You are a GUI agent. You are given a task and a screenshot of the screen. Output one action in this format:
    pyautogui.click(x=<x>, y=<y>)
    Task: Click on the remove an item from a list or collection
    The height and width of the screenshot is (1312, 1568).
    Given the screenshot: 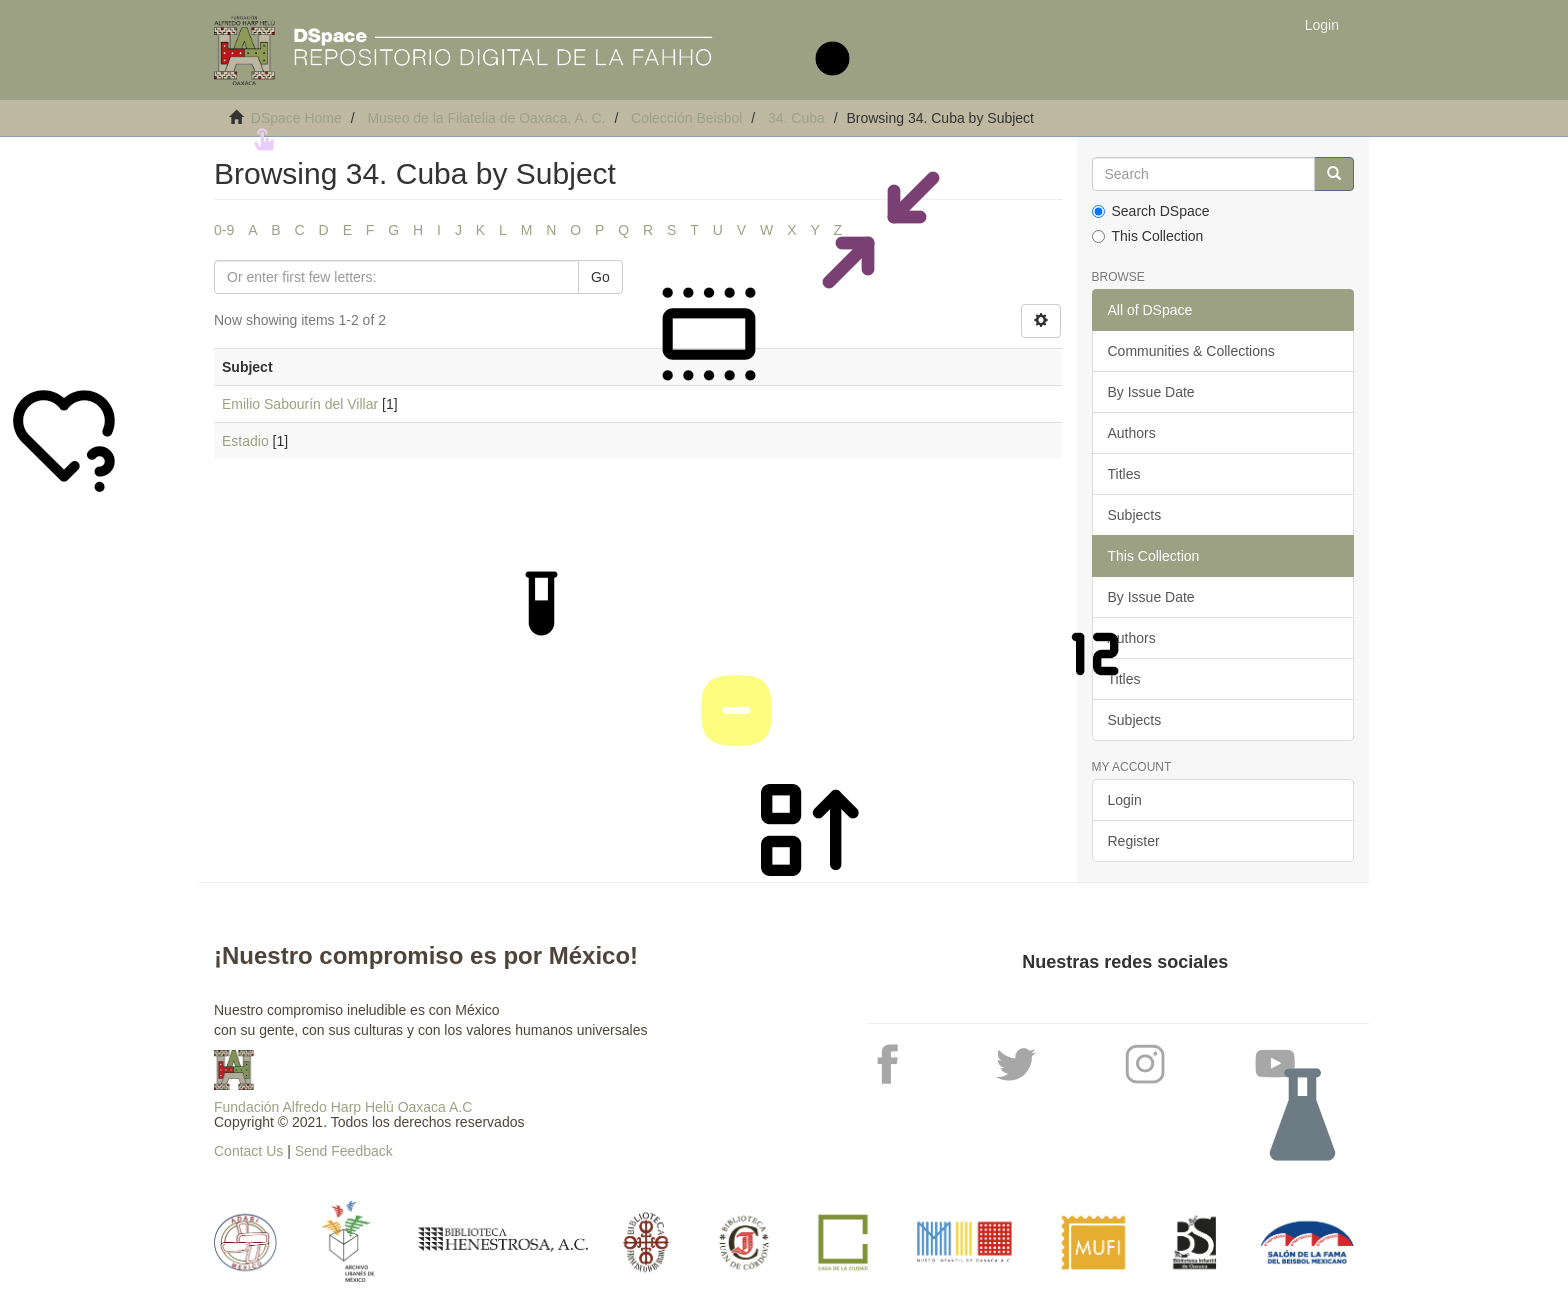 What is the action you would take?
    pyautogui.click(x=736, y=710)
    